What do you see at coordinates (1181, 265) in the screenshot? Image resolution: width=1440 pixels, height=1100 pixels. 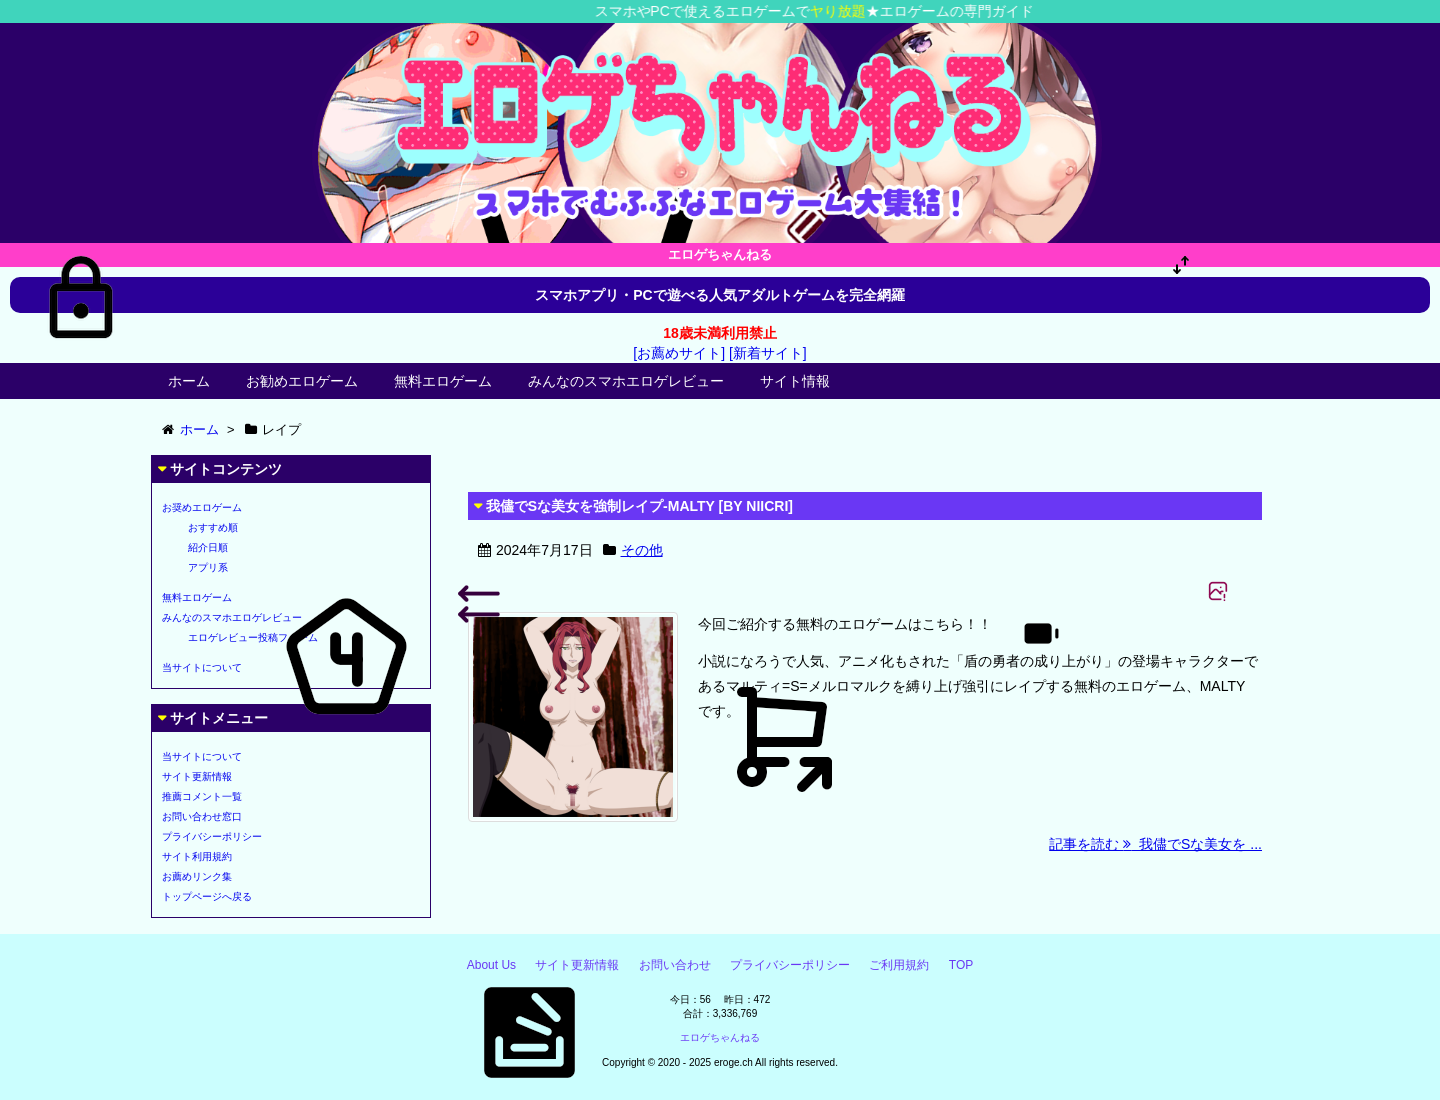 I see `indicates mobile data connection status` at bounding box center [1181, 265].